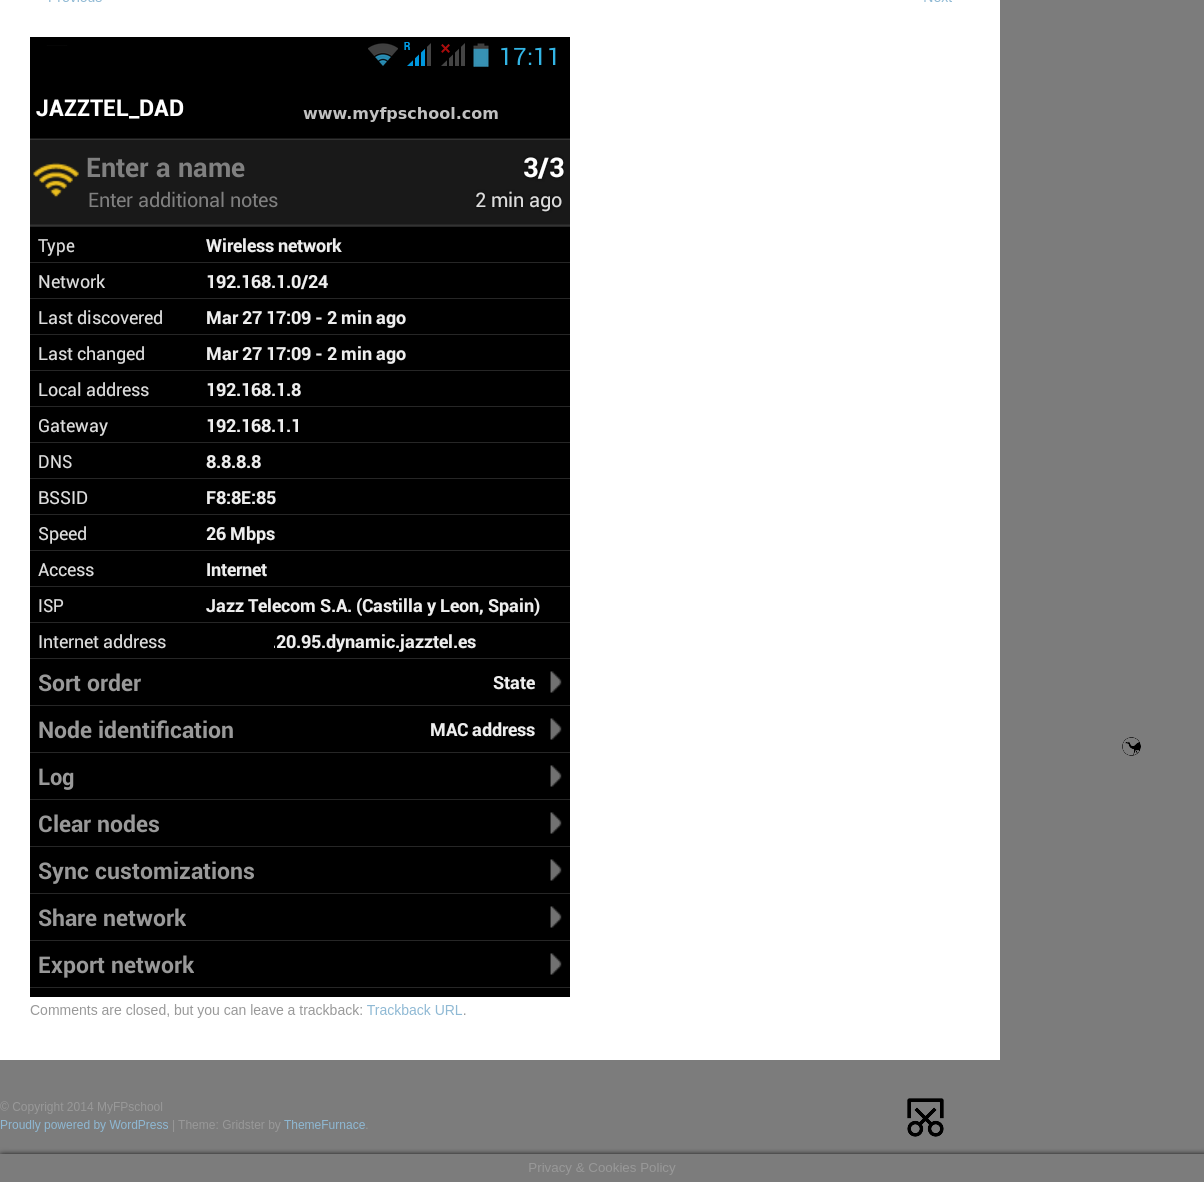  Describe the element at coordinates (925, 1116) in the screenshot. I see `capture a screenshot` at that location.